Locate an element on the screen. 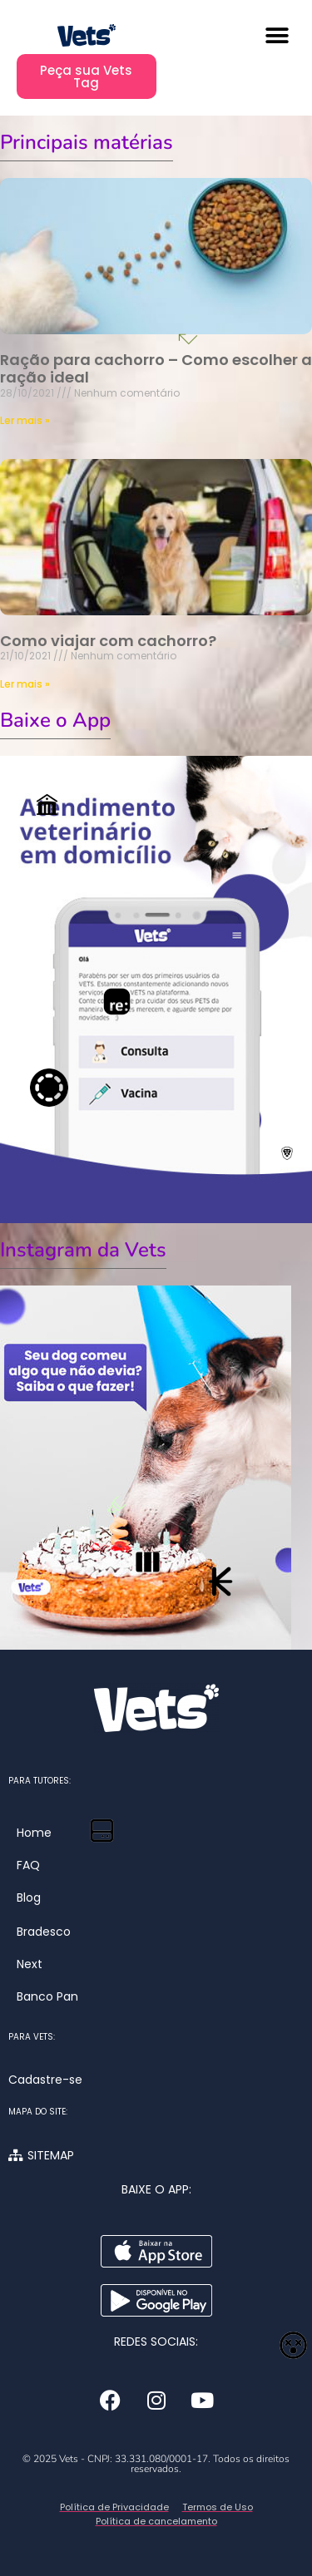 Image resolution: width=312 pixels, height=2576 pixels. highlight or mark selected text is located at coordinates (116, 1505).